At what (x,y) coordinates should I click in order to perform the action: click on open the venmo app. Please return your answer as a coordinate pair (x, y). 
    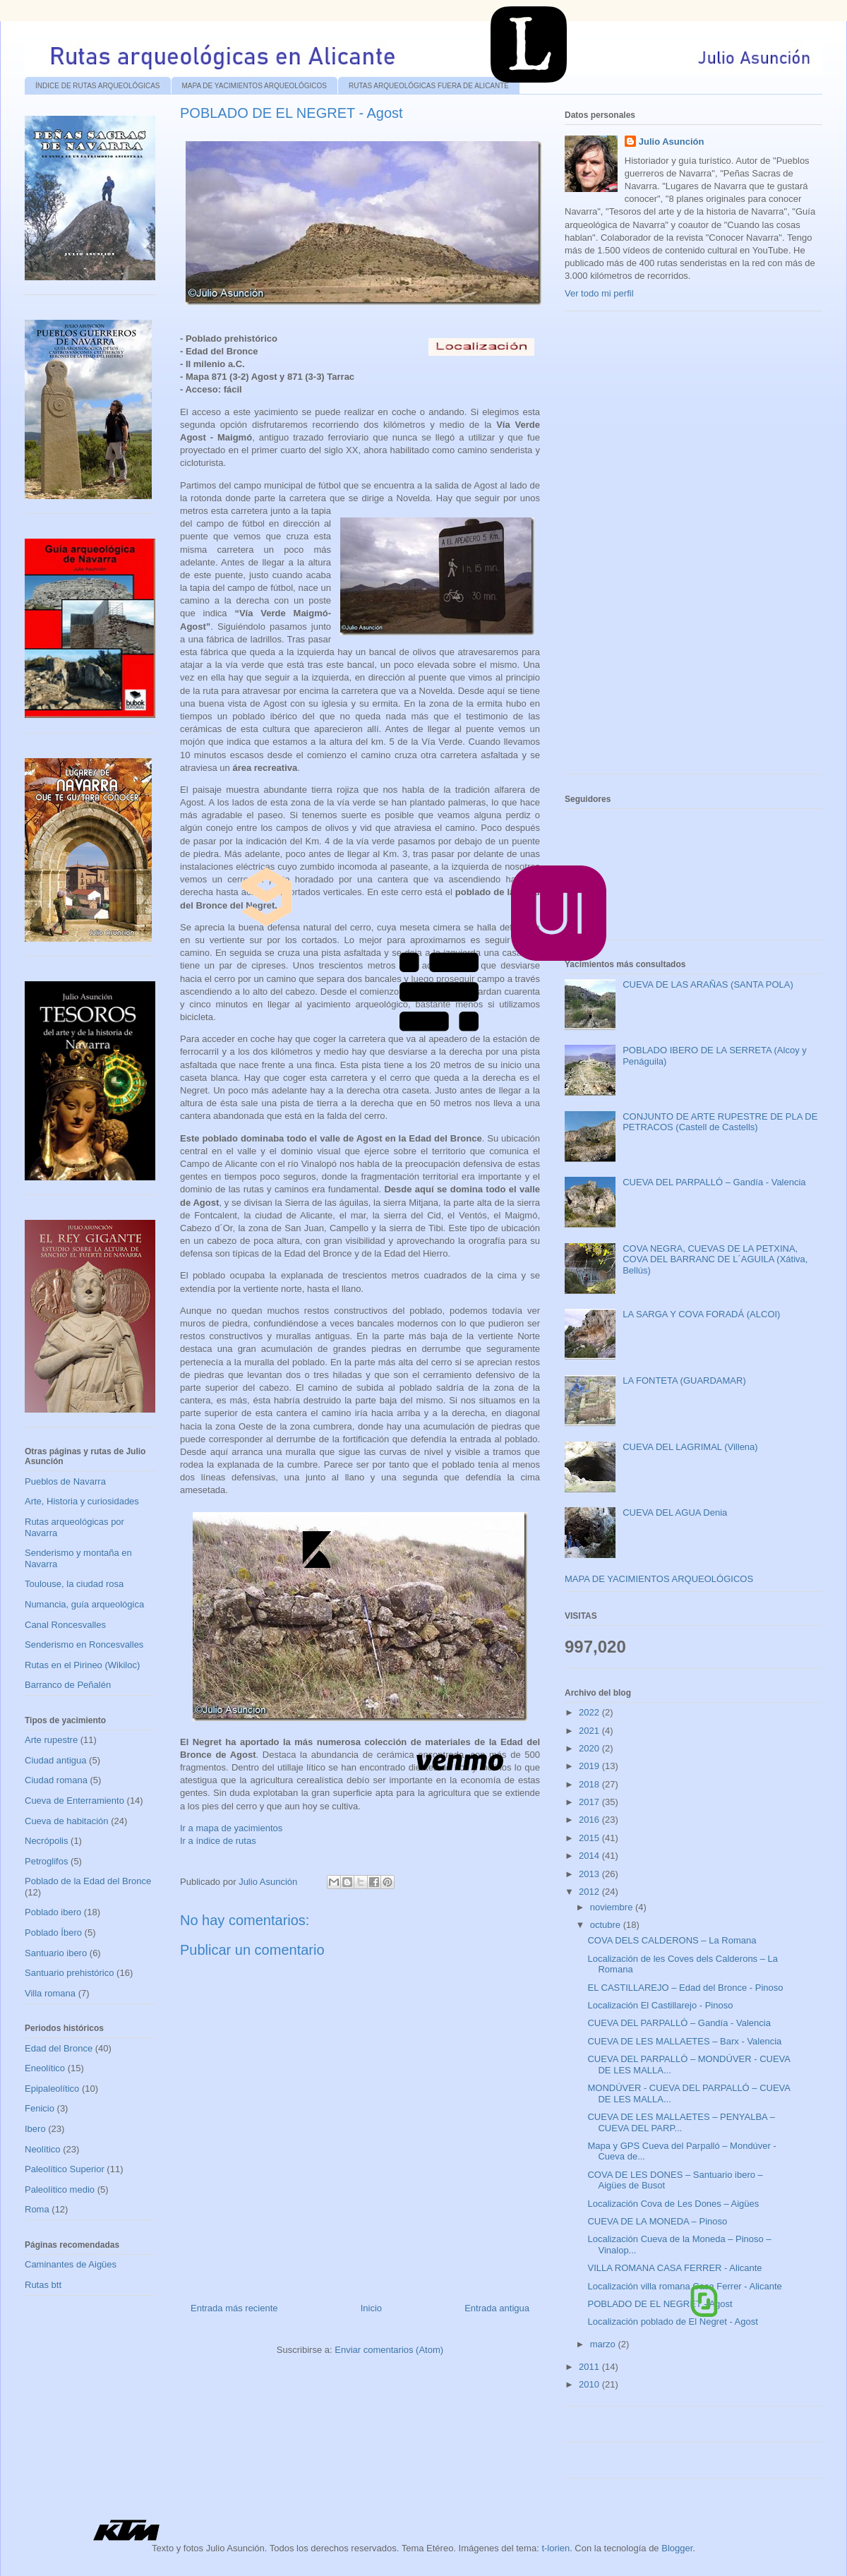
    Looking at the image, I should click on (459, 1762).